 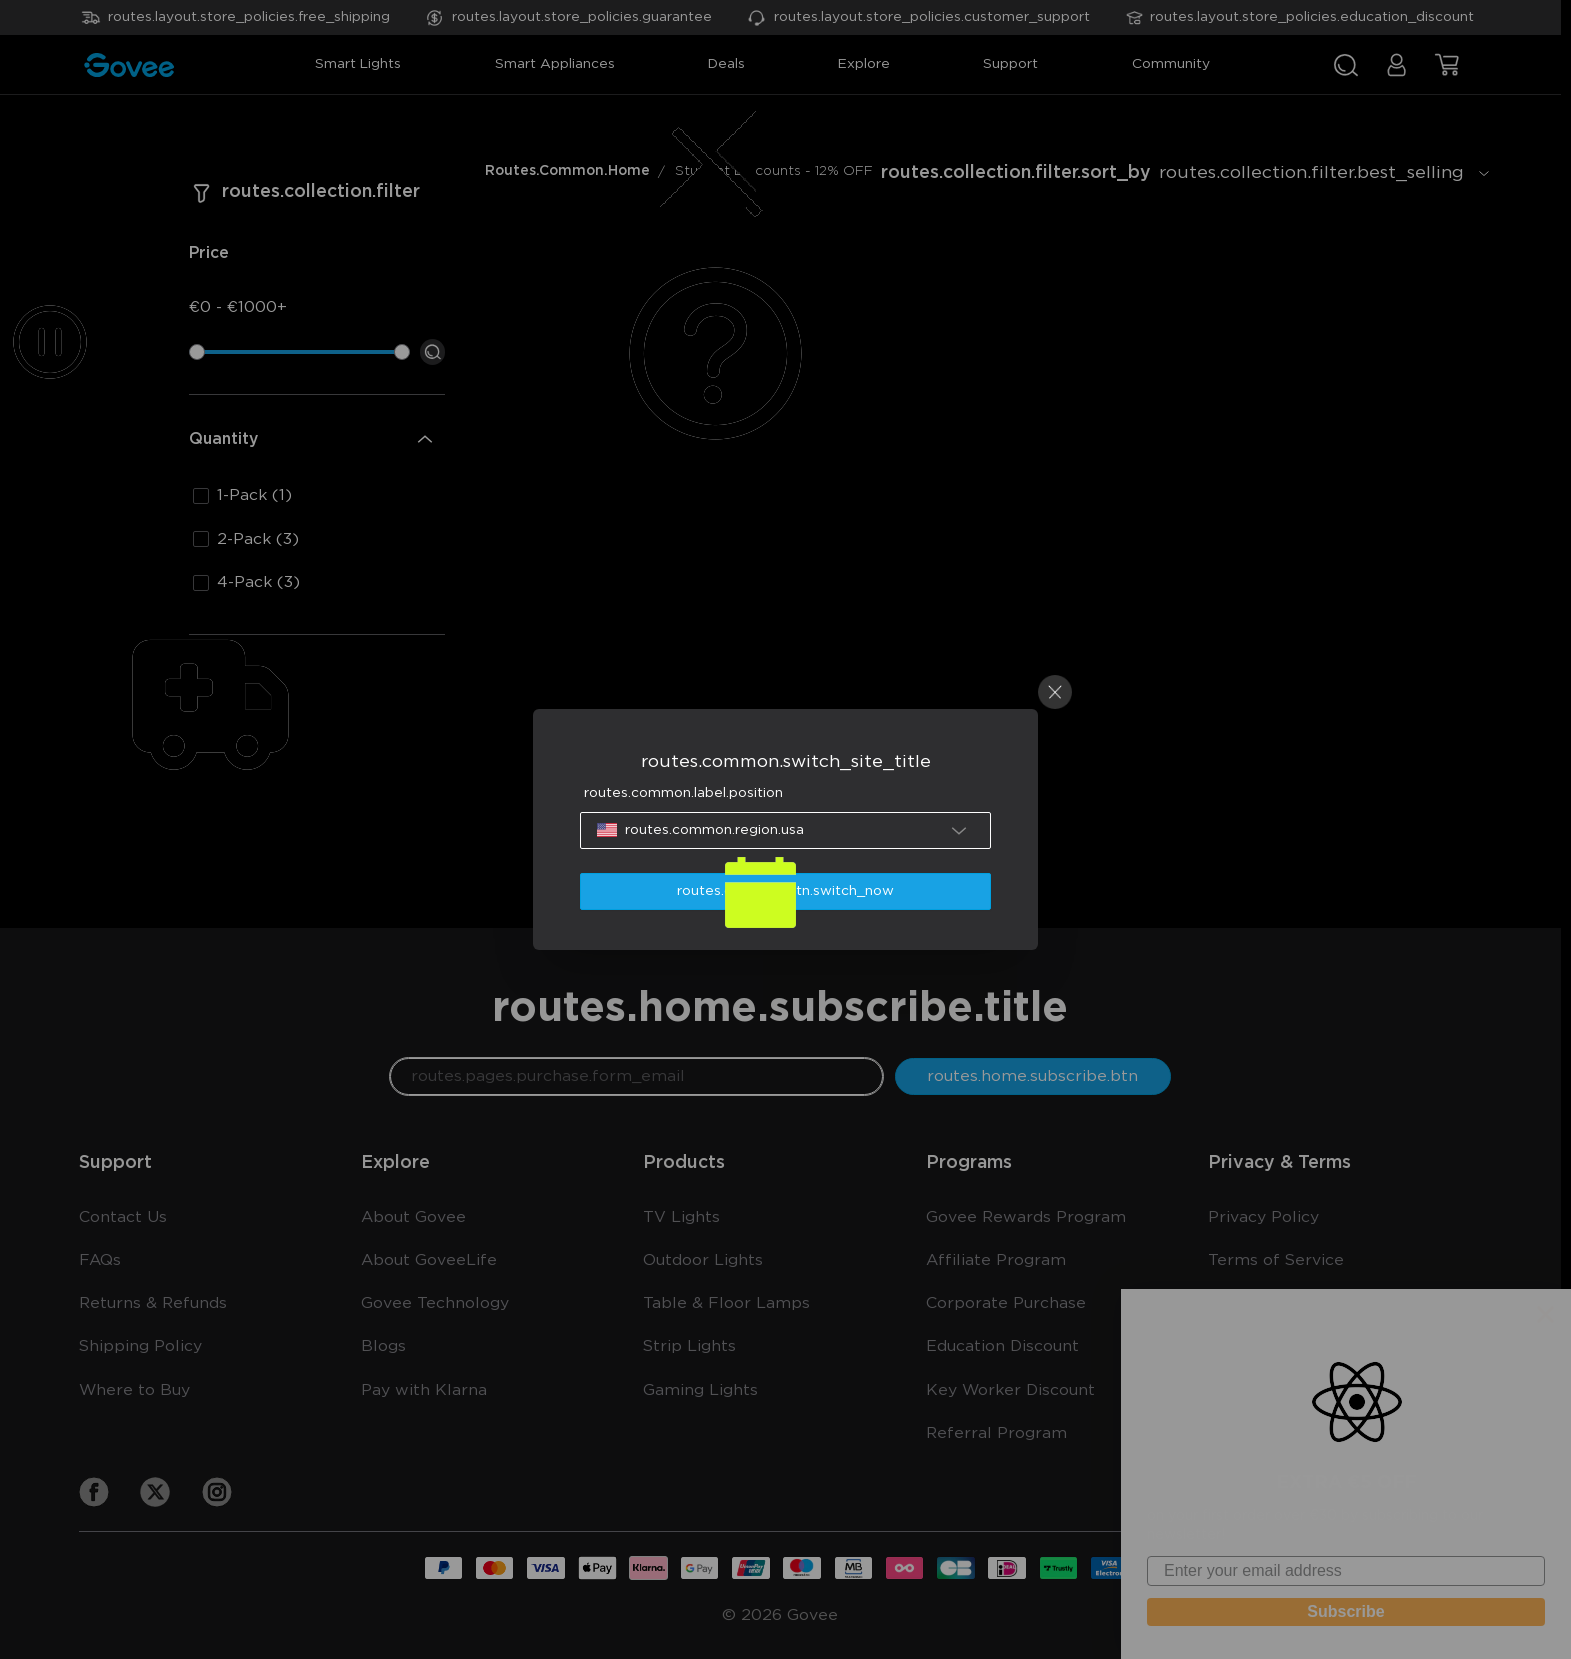 I want to click on view calendar with no events, so click(x=760, y=892).